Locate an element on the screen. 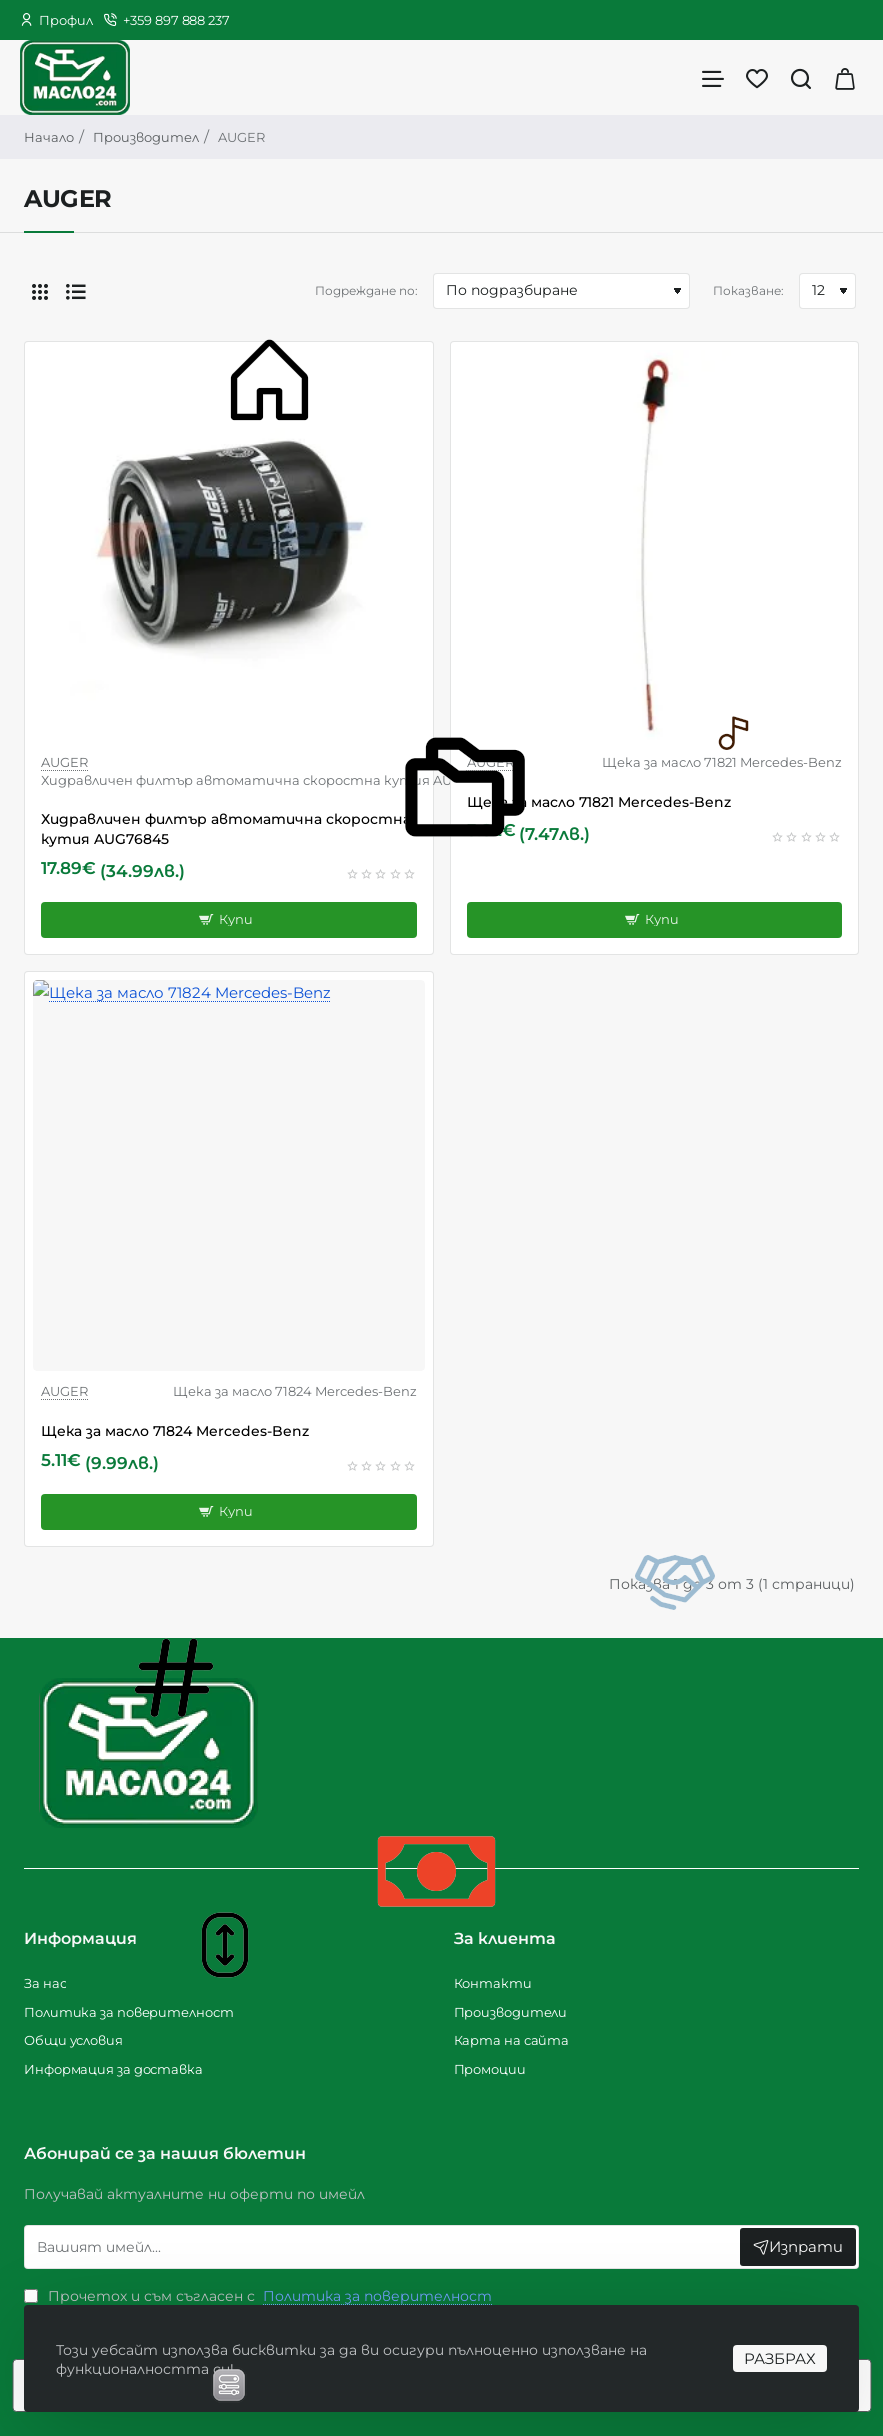 This screenshot has width=883, height=2436. navigate to home screen is located at coordinates (269, 381).